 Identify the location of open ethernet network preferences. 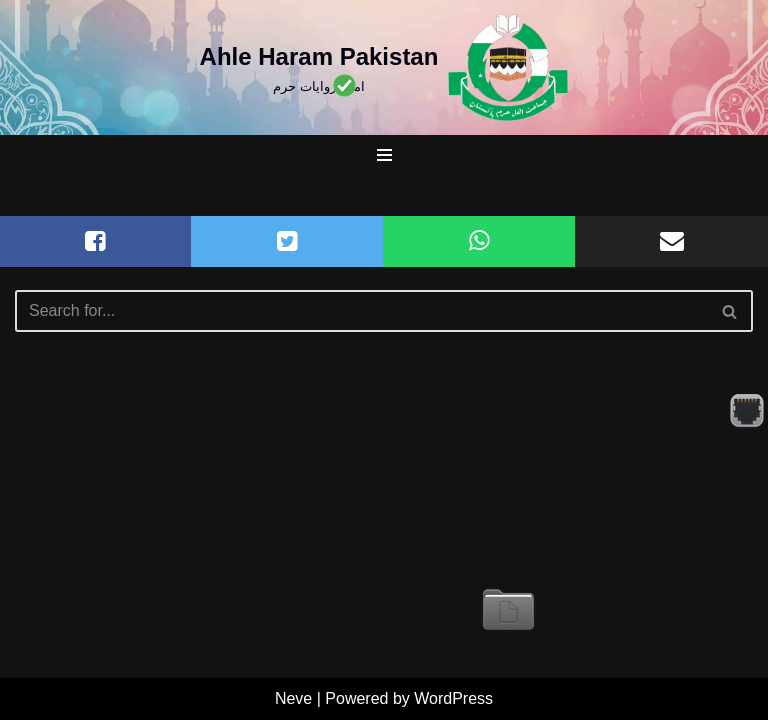
(747, 411).